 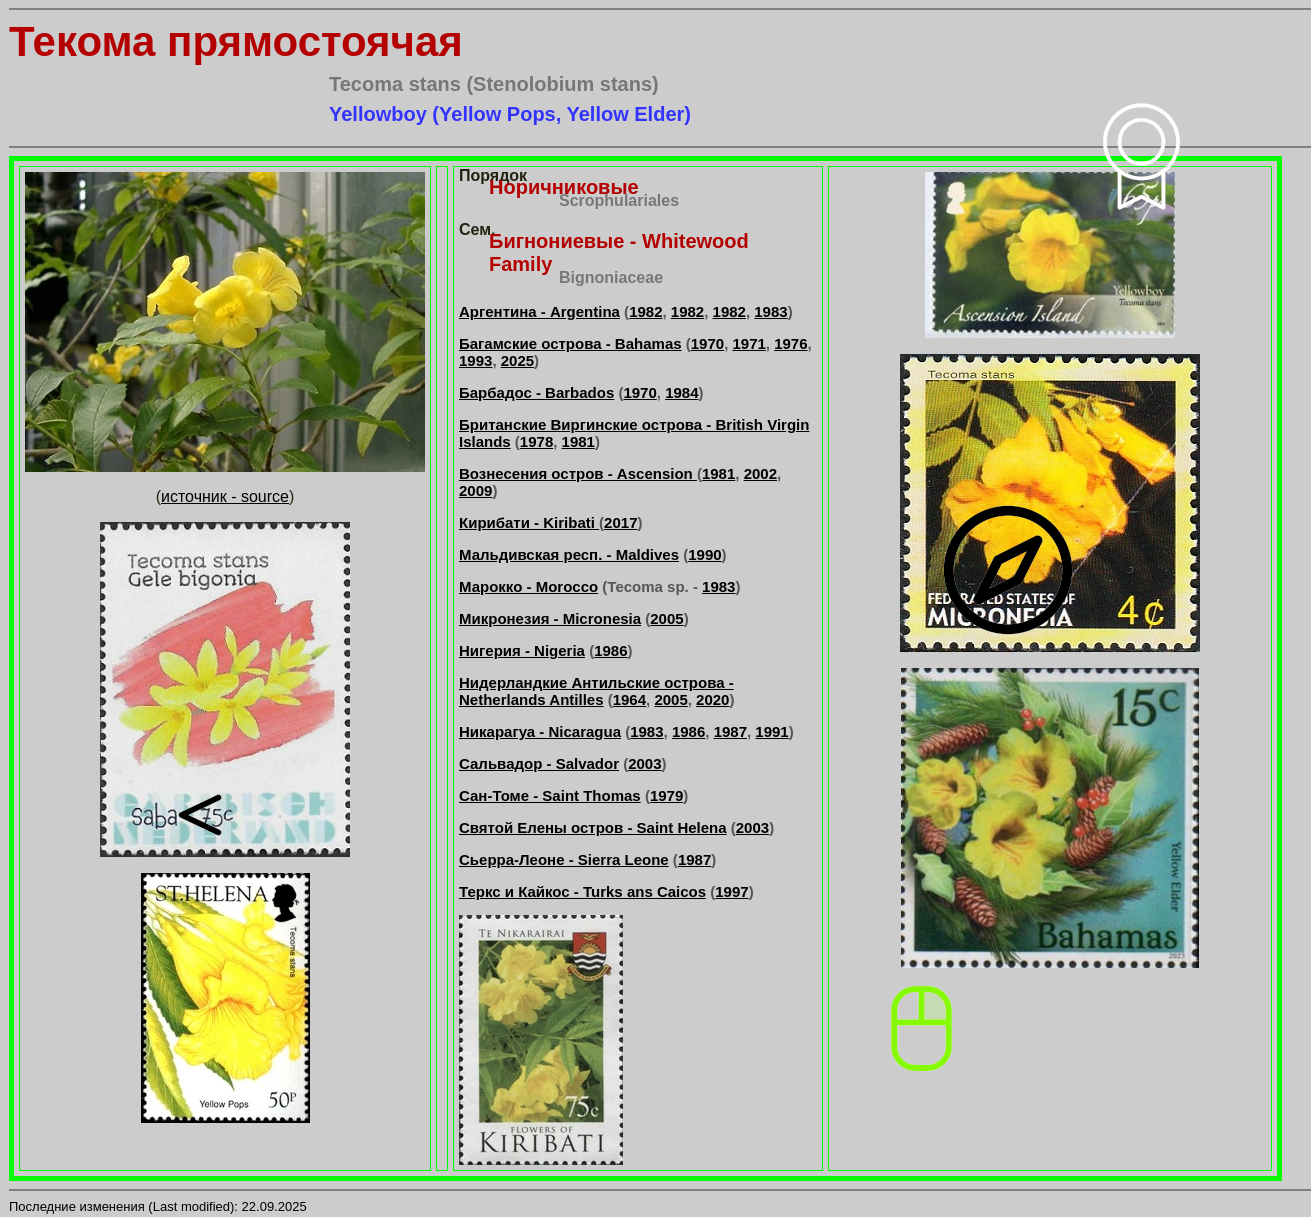 What do you see at coordinates (1141, 156) in the screenshot?
I see `view achievements or awards` at bounding box center [1141, 156].